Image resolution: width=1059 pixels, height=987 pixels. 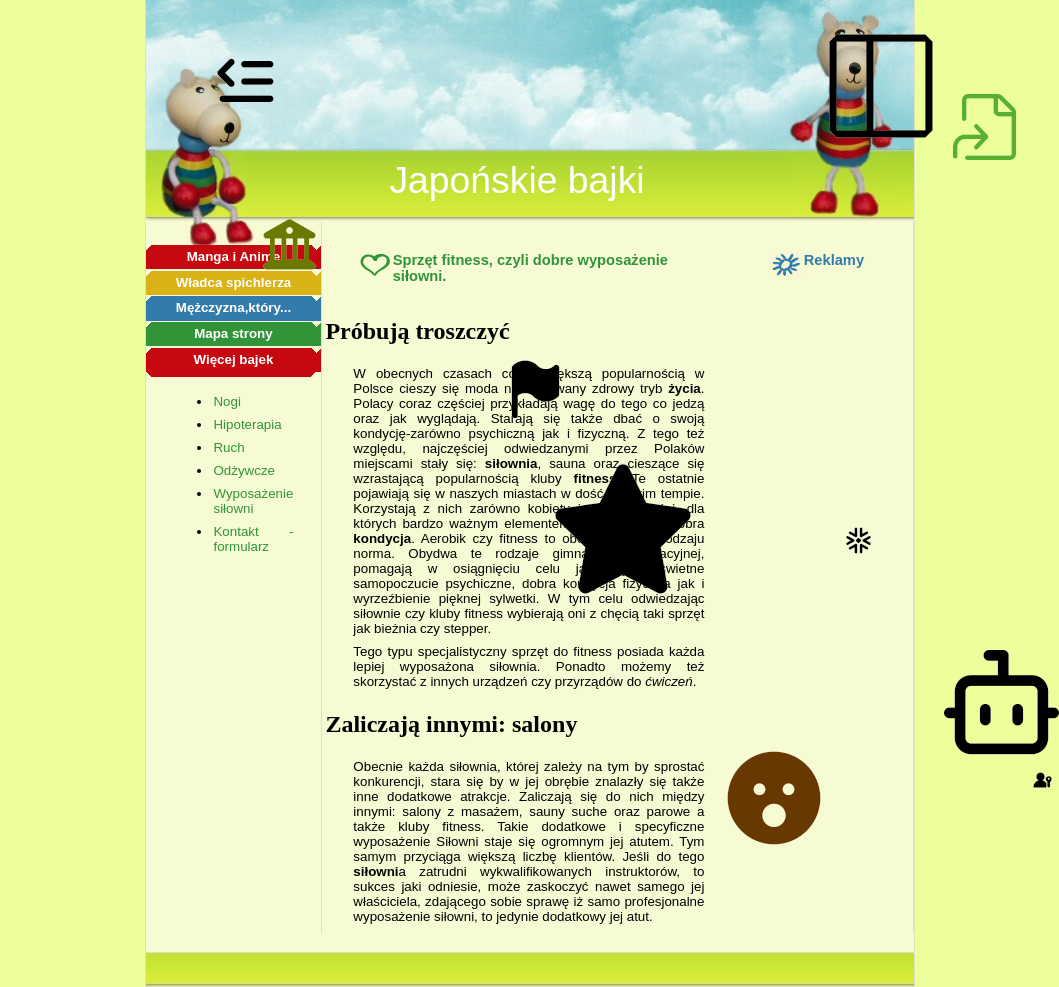 I want to click on open a linked or referenced file, so click(x=989, y=127).